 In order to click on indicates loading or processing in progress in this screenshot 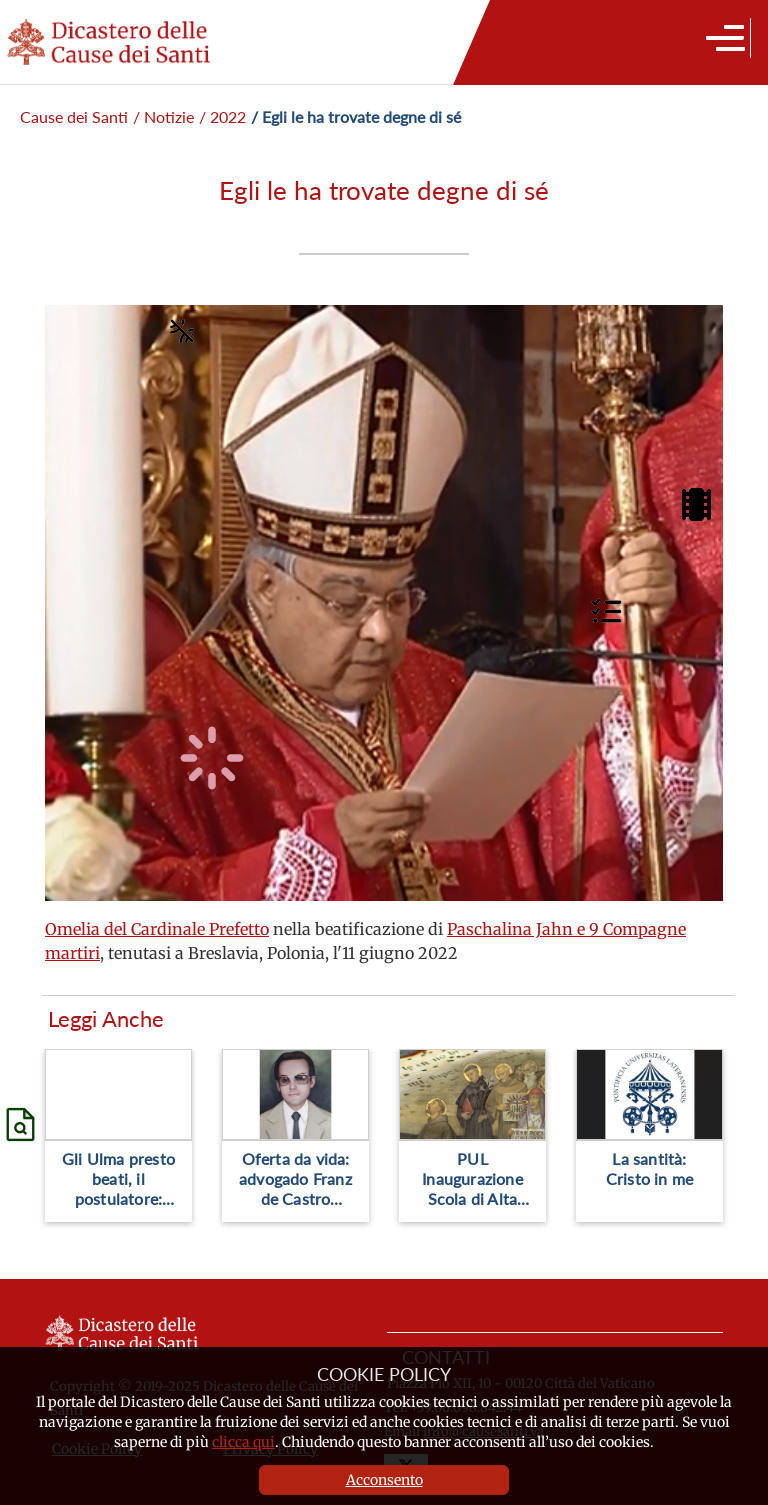, I will do `click(212, 758)`.